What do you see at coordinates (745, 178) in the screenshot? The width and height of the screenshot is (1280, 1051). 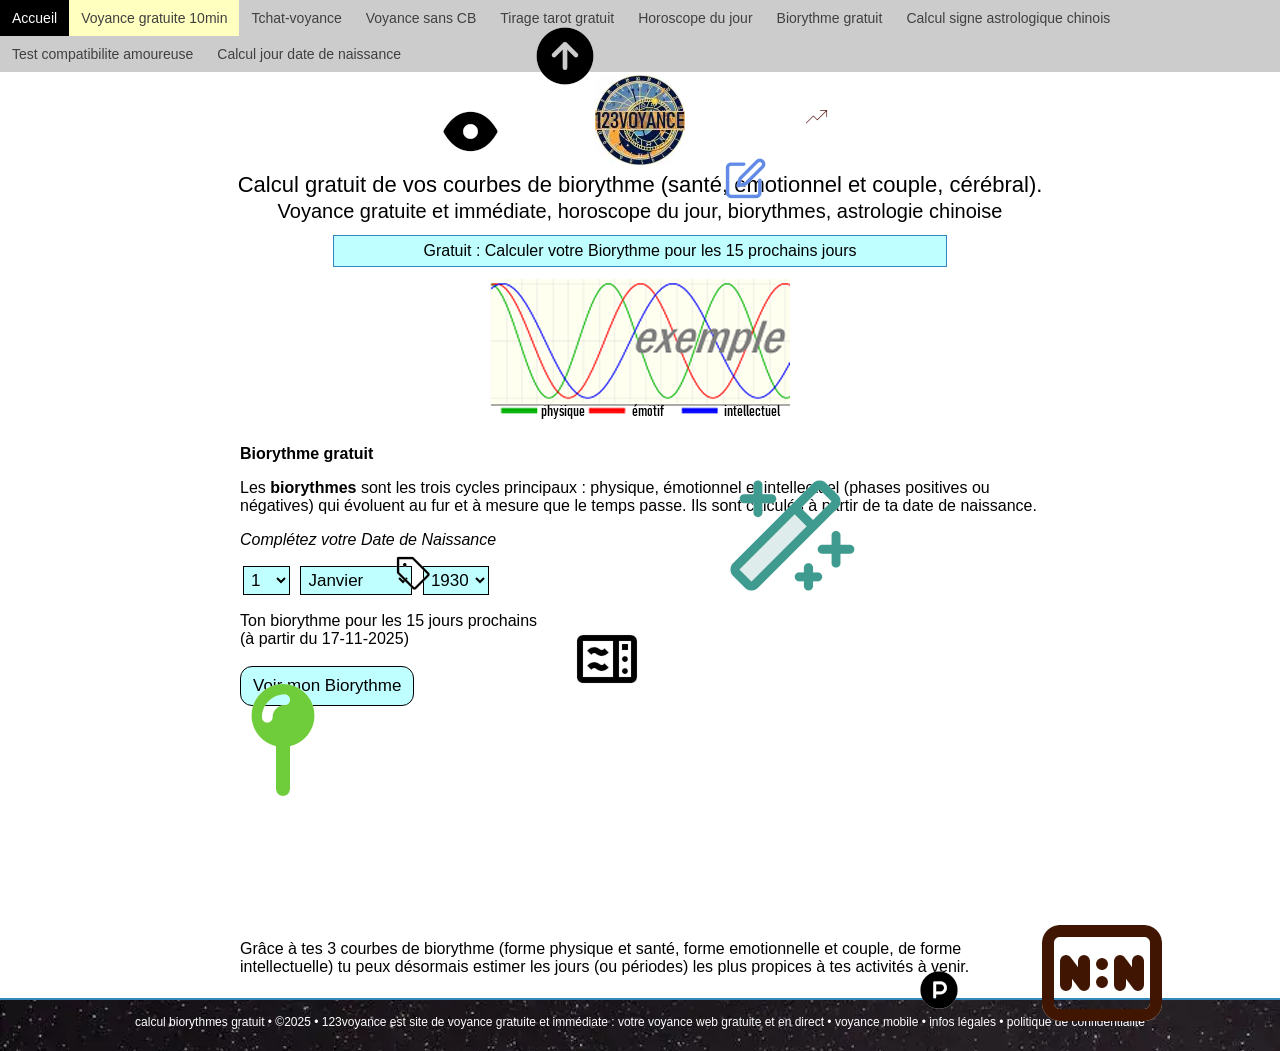 I see `edit or modify content` at bounding box center [745, 178].